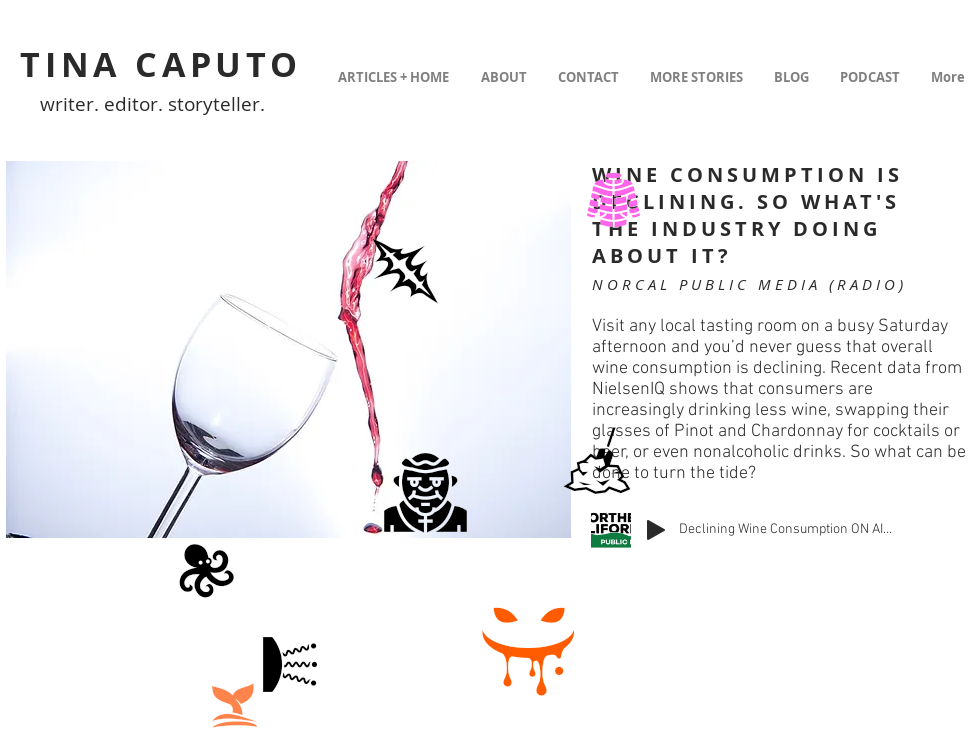 This screenshot has height=739, width=980. I want to click on indicates marine or ocean-themed content, so click(234, 704).